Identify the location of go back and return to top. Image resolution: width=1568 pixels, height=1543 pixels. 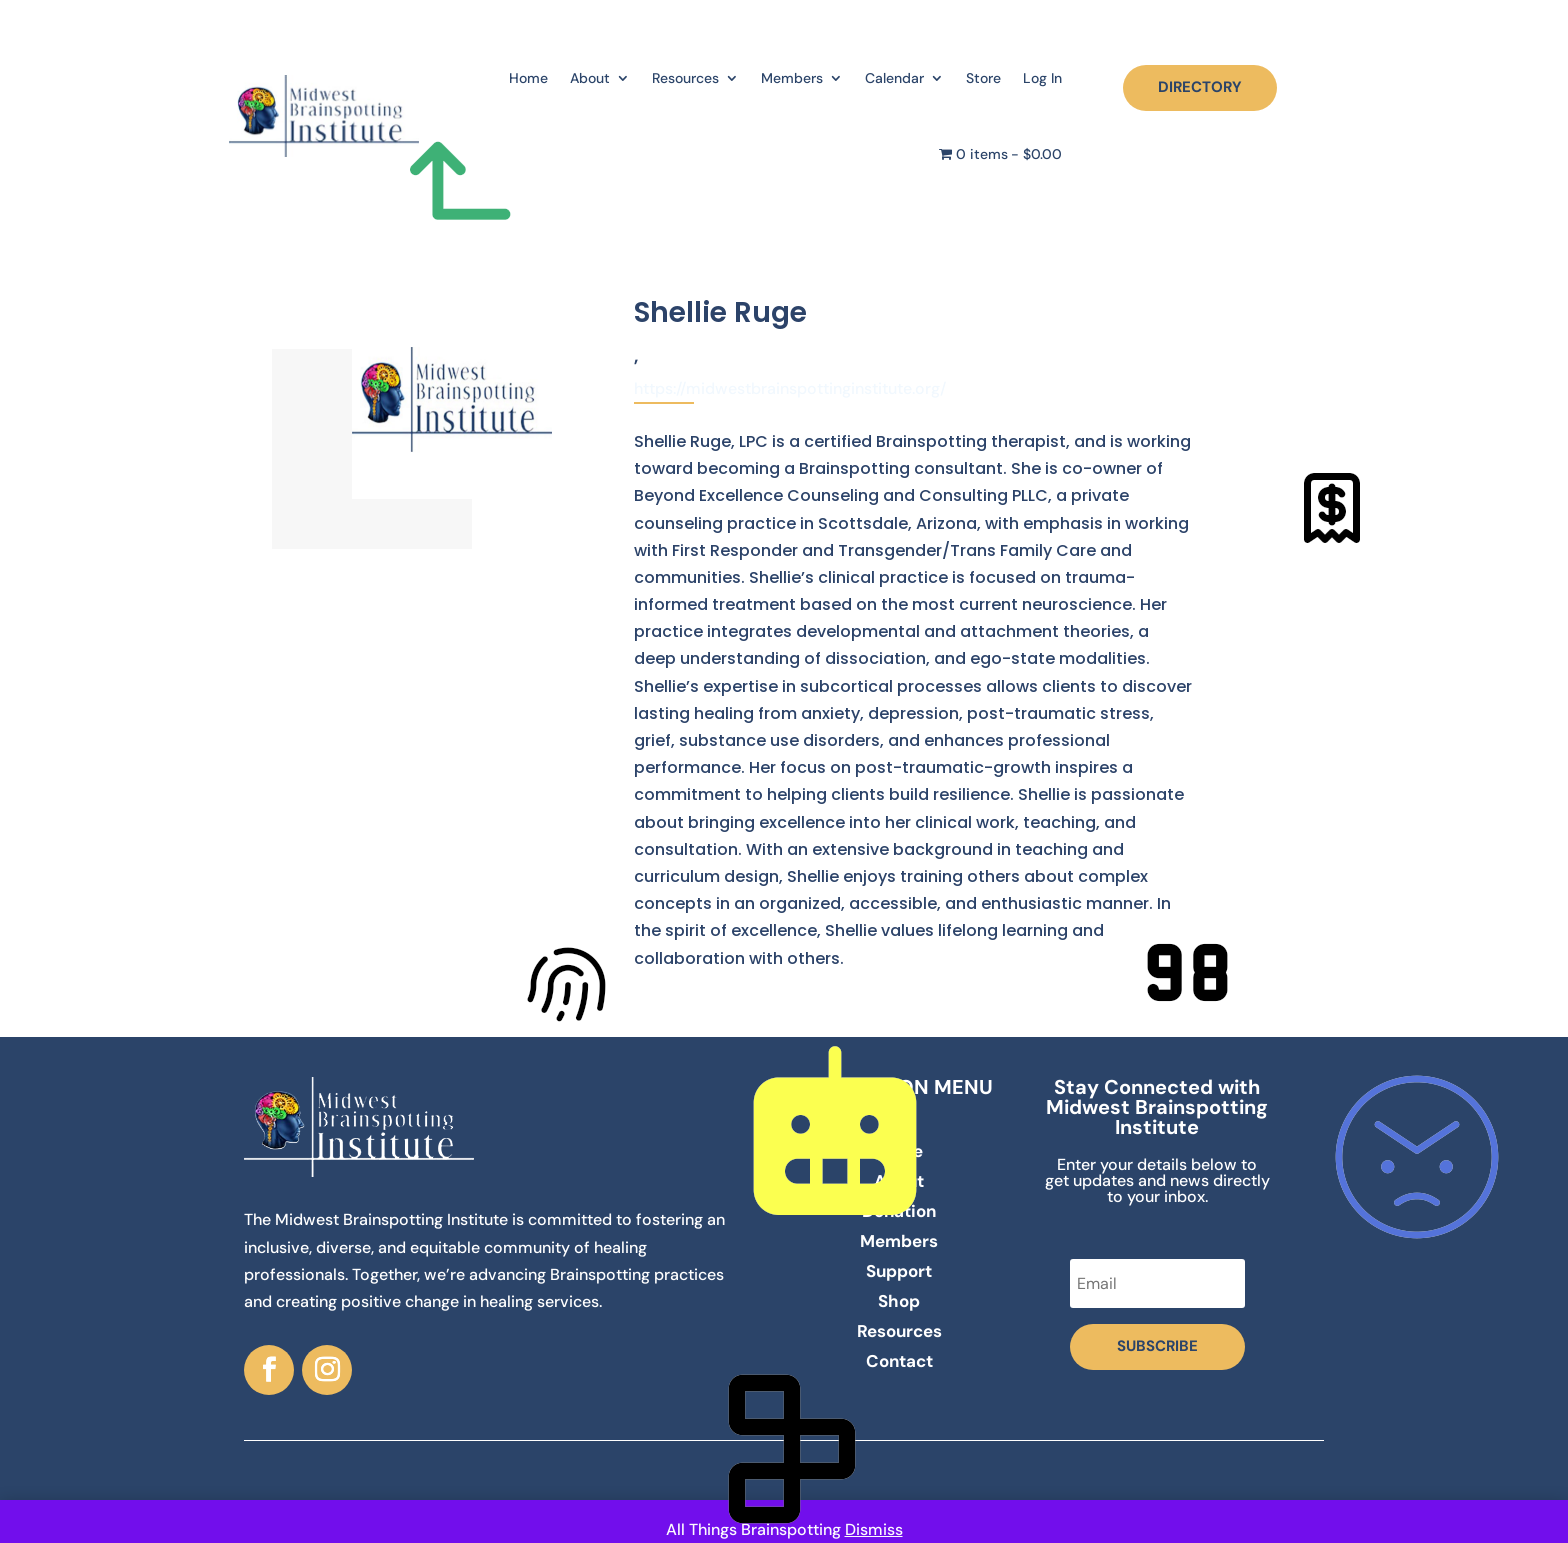
(456, 184).